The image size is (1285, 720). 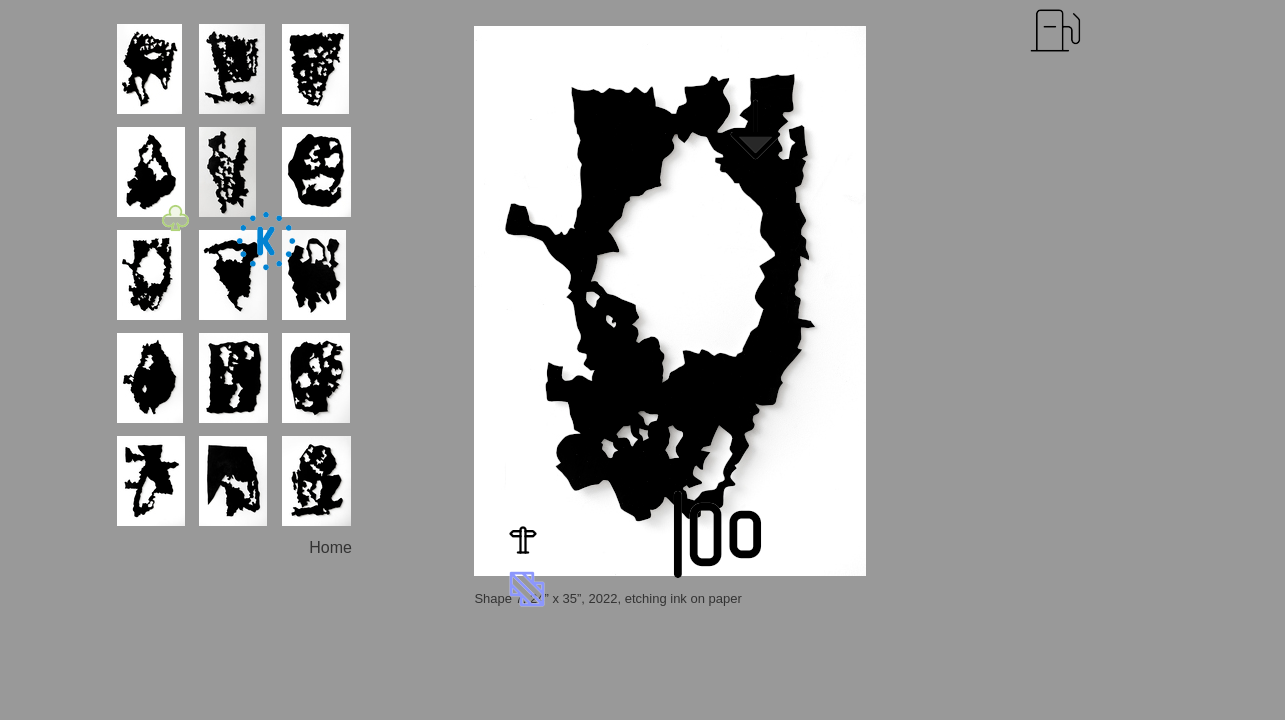 I want to click on merge or unite selected layers, so click(x=527, y=589).